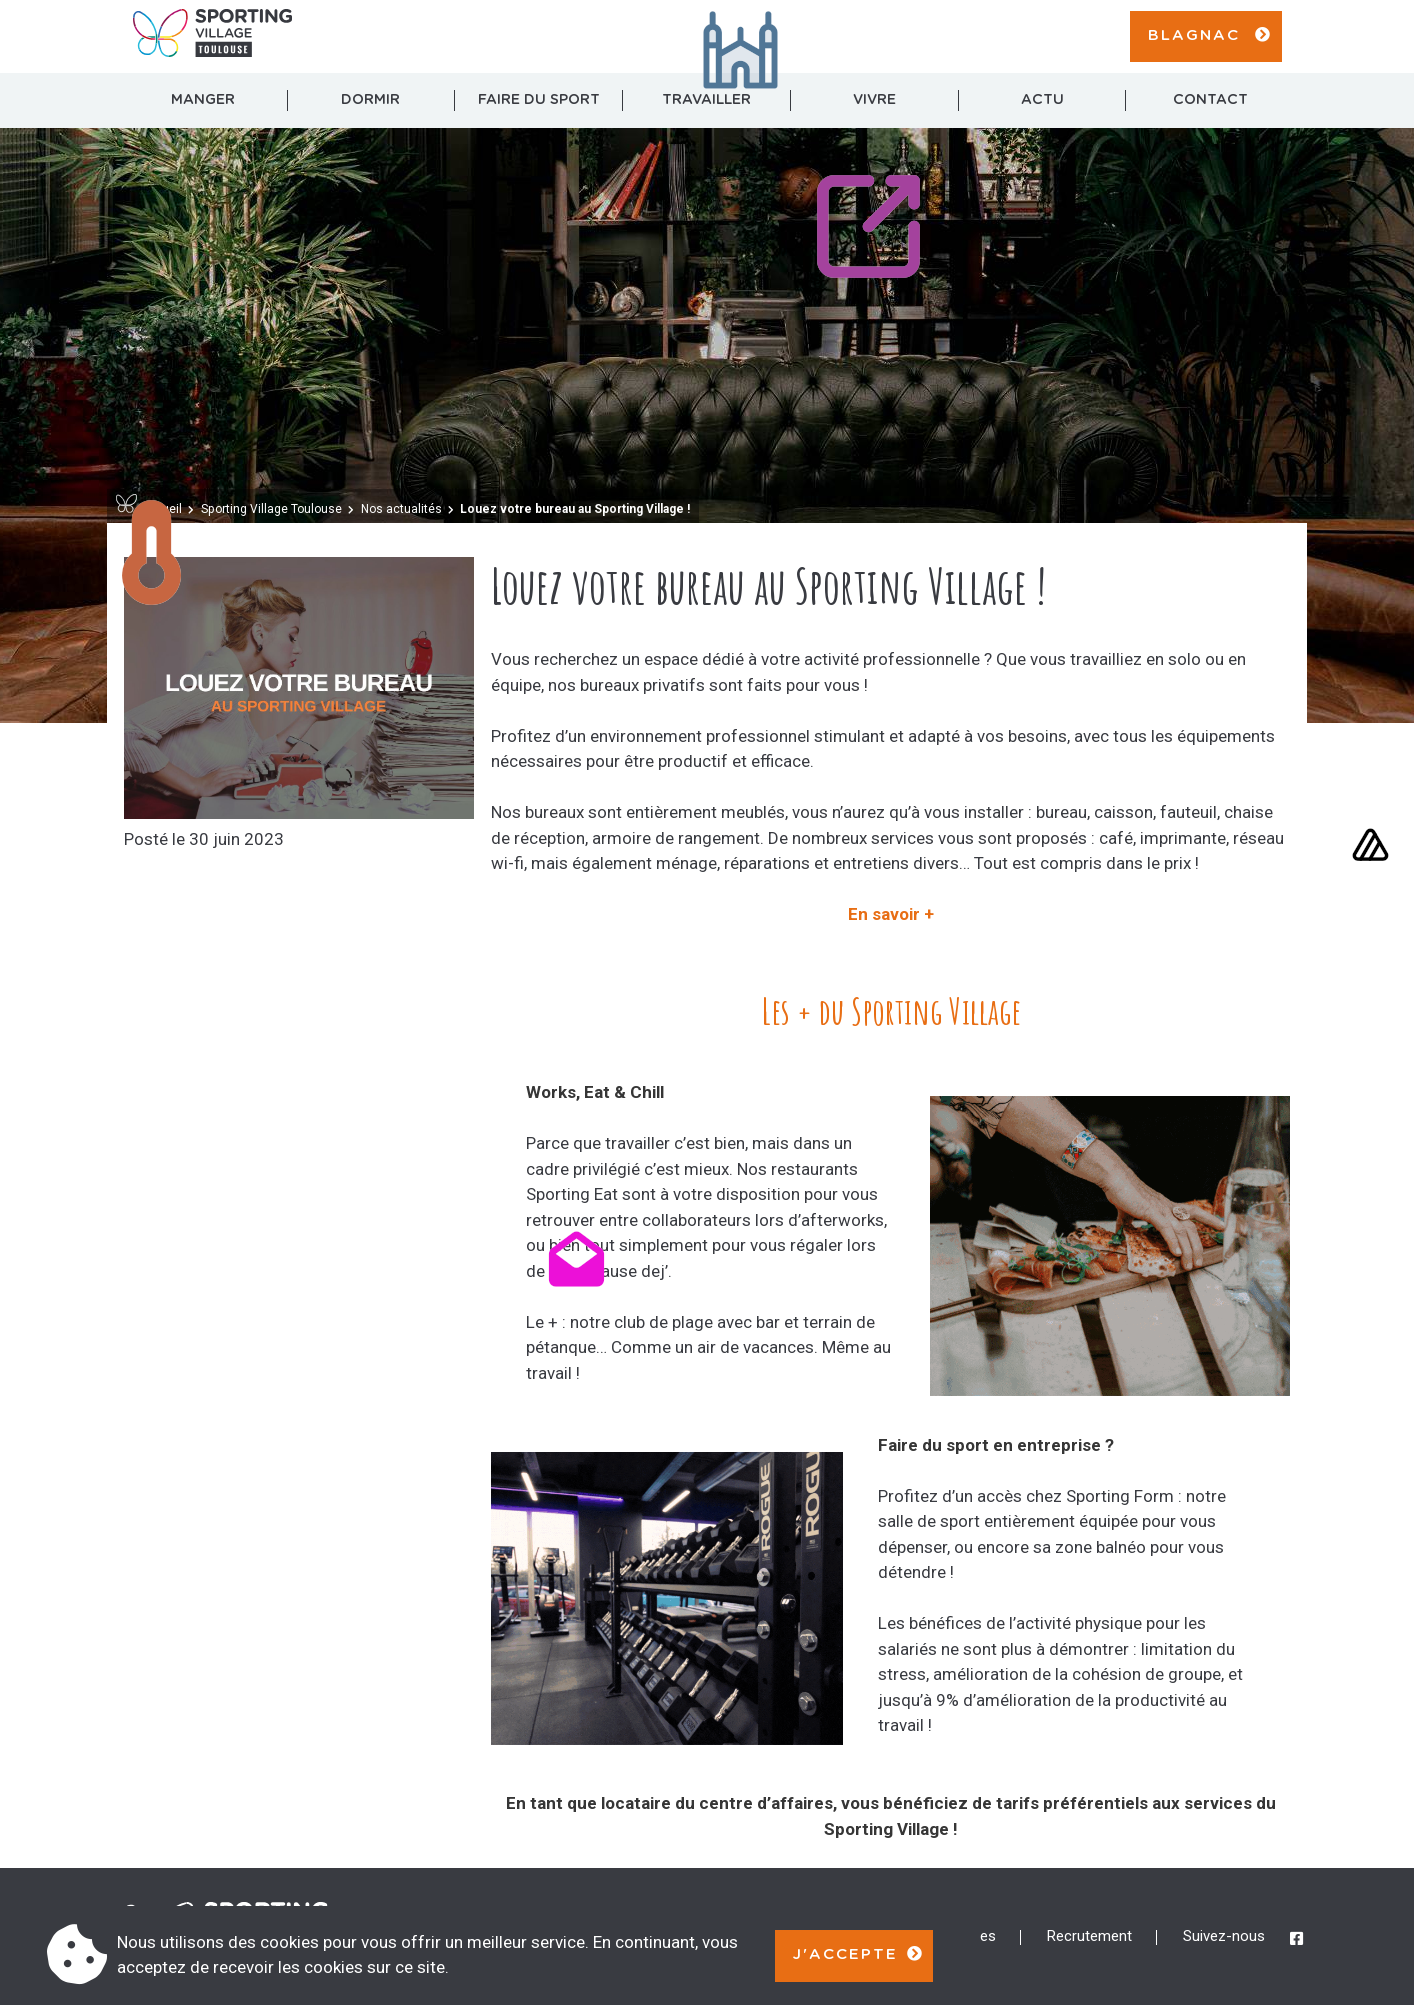 The width and height of the screenshot is (1414, 2005). I want to click on indicates high temperature reading, so click(151, 552).